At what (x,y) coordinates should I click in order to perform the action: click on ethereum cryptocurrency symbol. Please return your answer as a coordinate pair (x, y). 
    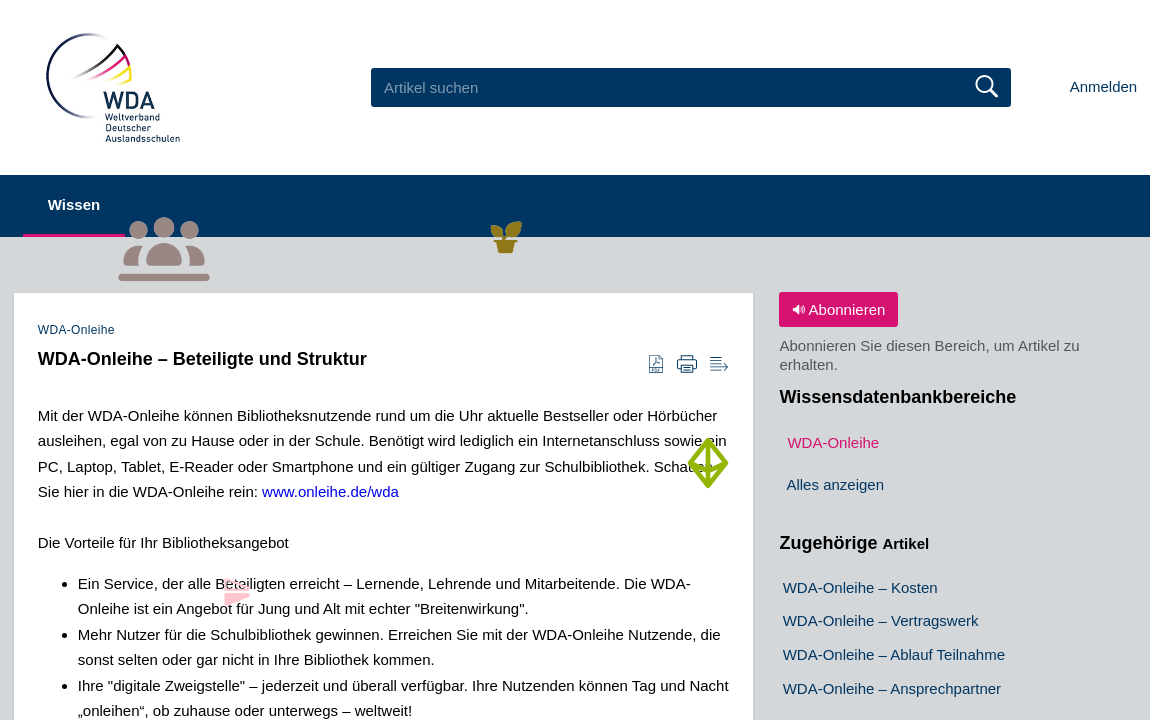
    Looking at the image, I should click on (708, 463).